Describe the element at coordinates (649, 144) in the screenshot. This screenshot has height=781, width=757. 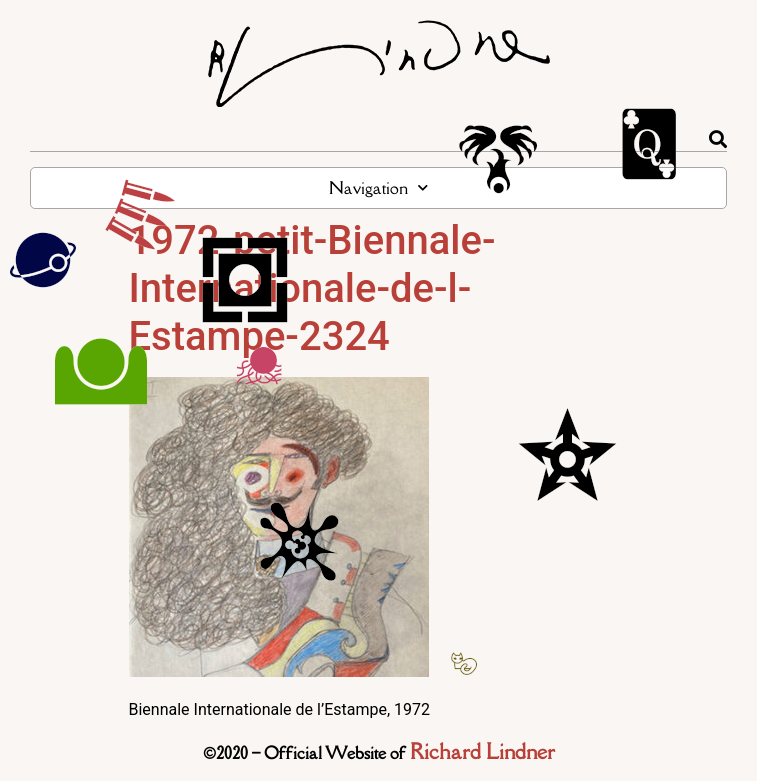
I see `queen of clubs playing card` at that location.